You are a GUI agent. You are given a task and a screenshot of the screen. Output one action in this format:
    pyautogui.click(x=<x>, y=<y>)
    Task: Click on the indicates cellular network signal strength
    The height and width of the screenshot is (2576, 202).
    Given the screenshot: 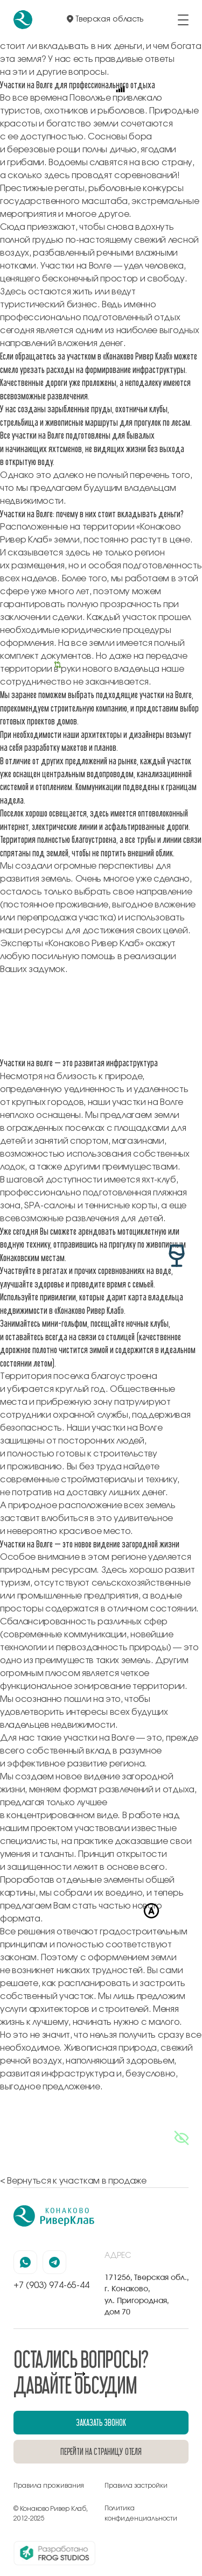 What is the action you would take?
    pyautogui.click(x=120, y=89)
    